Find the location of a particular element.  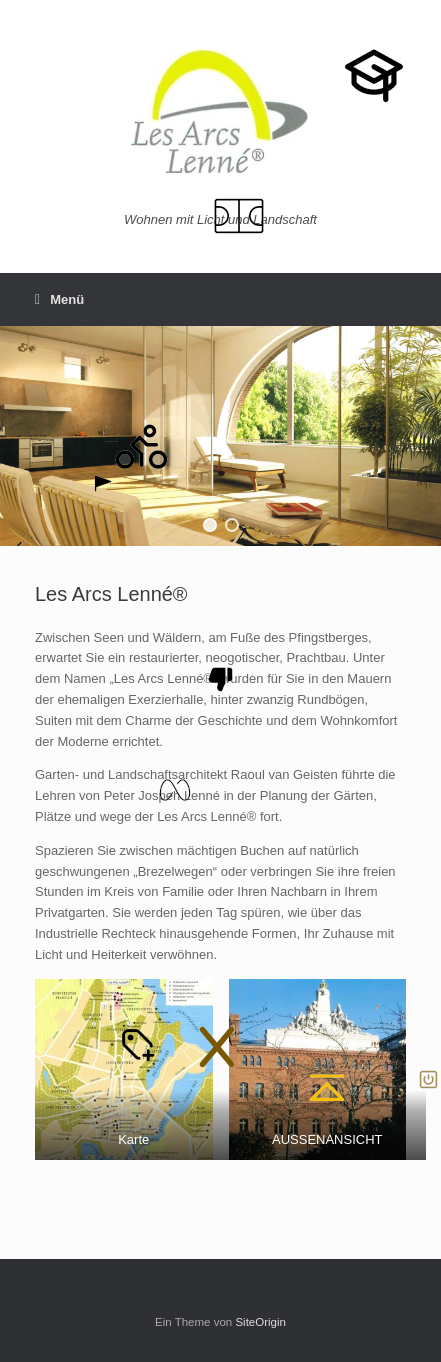

add a new tag or label is located at coordinates (137, 1044).